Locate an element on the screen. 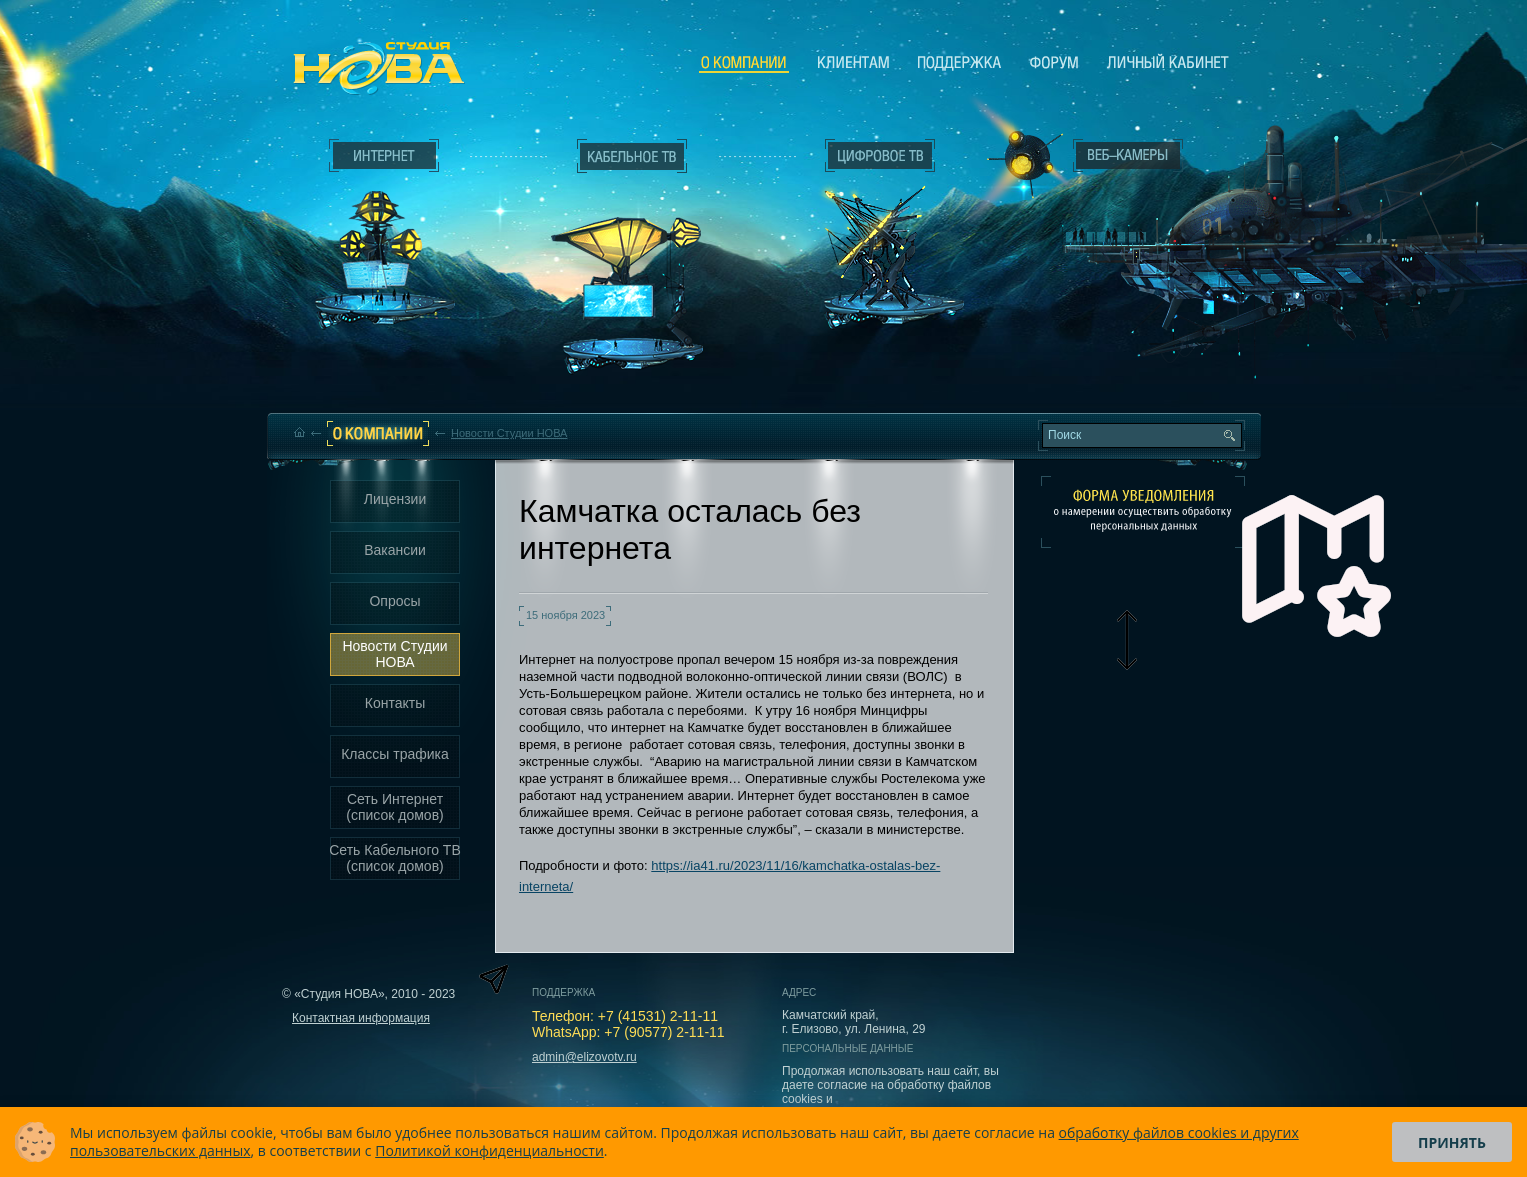  send a message is located at coordinates (494, 979).